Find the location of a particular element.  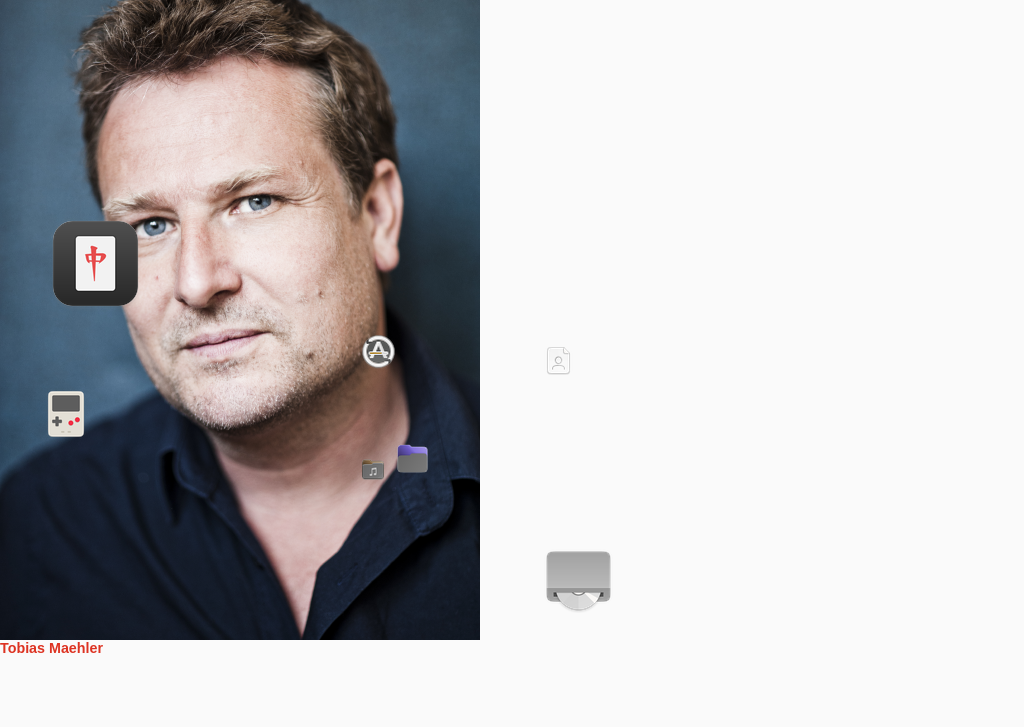

launch gnome mahjongg tile matching game is located at coordinates (95, 263).